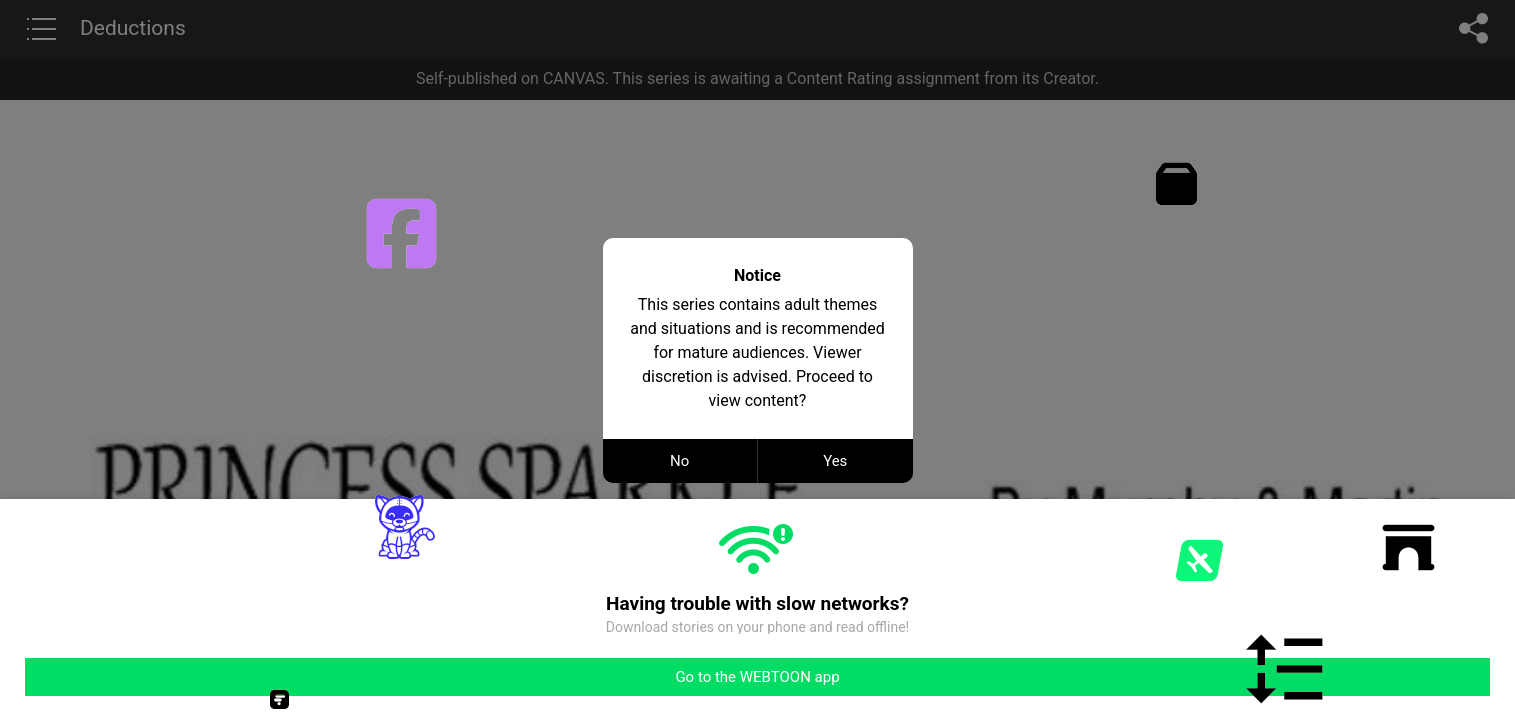 The width and height of the screenshot is (1515, 720). Describe the element at coordinates (1408, 547) in the screenshot. I see `view architectural landmarks or monuments` at that location.